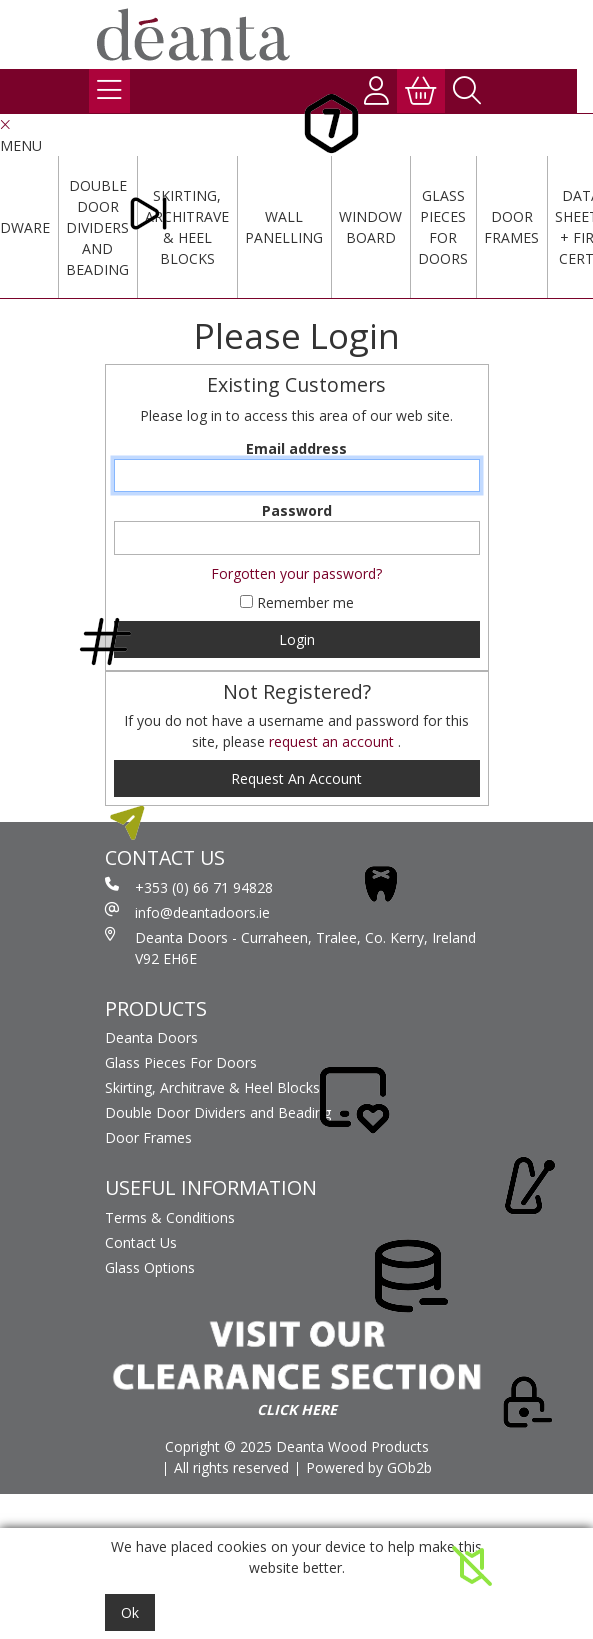  Describe the element at coordinates (526, 1185) in the screenshot. I see `adjust tempo or timing settings` at that location.